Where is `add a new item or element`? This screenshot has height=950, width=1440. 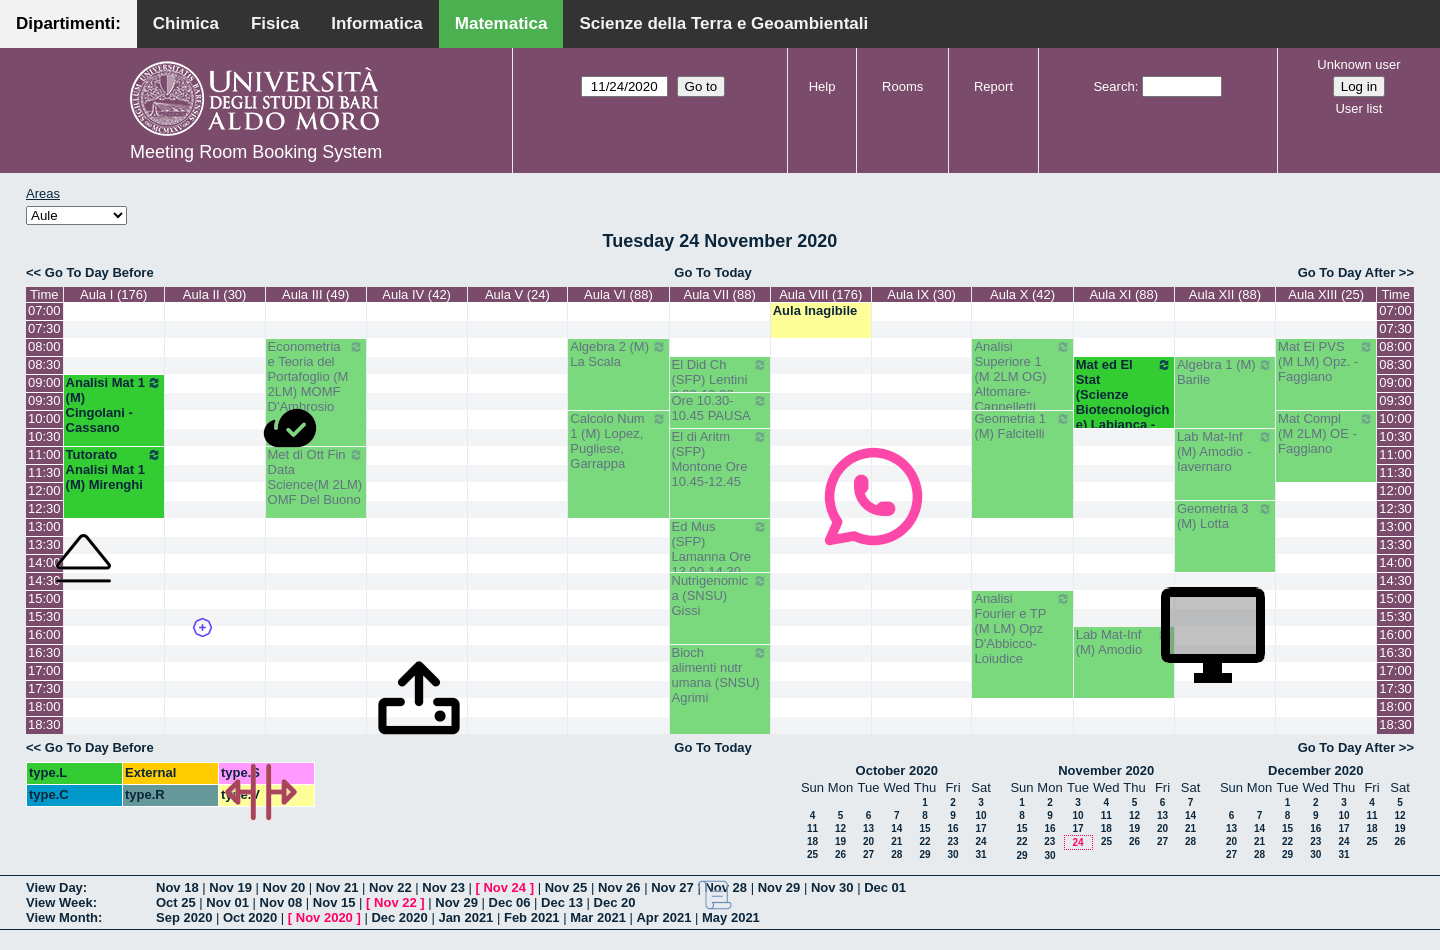
add a new item or element is located at coordinates (202, 627).